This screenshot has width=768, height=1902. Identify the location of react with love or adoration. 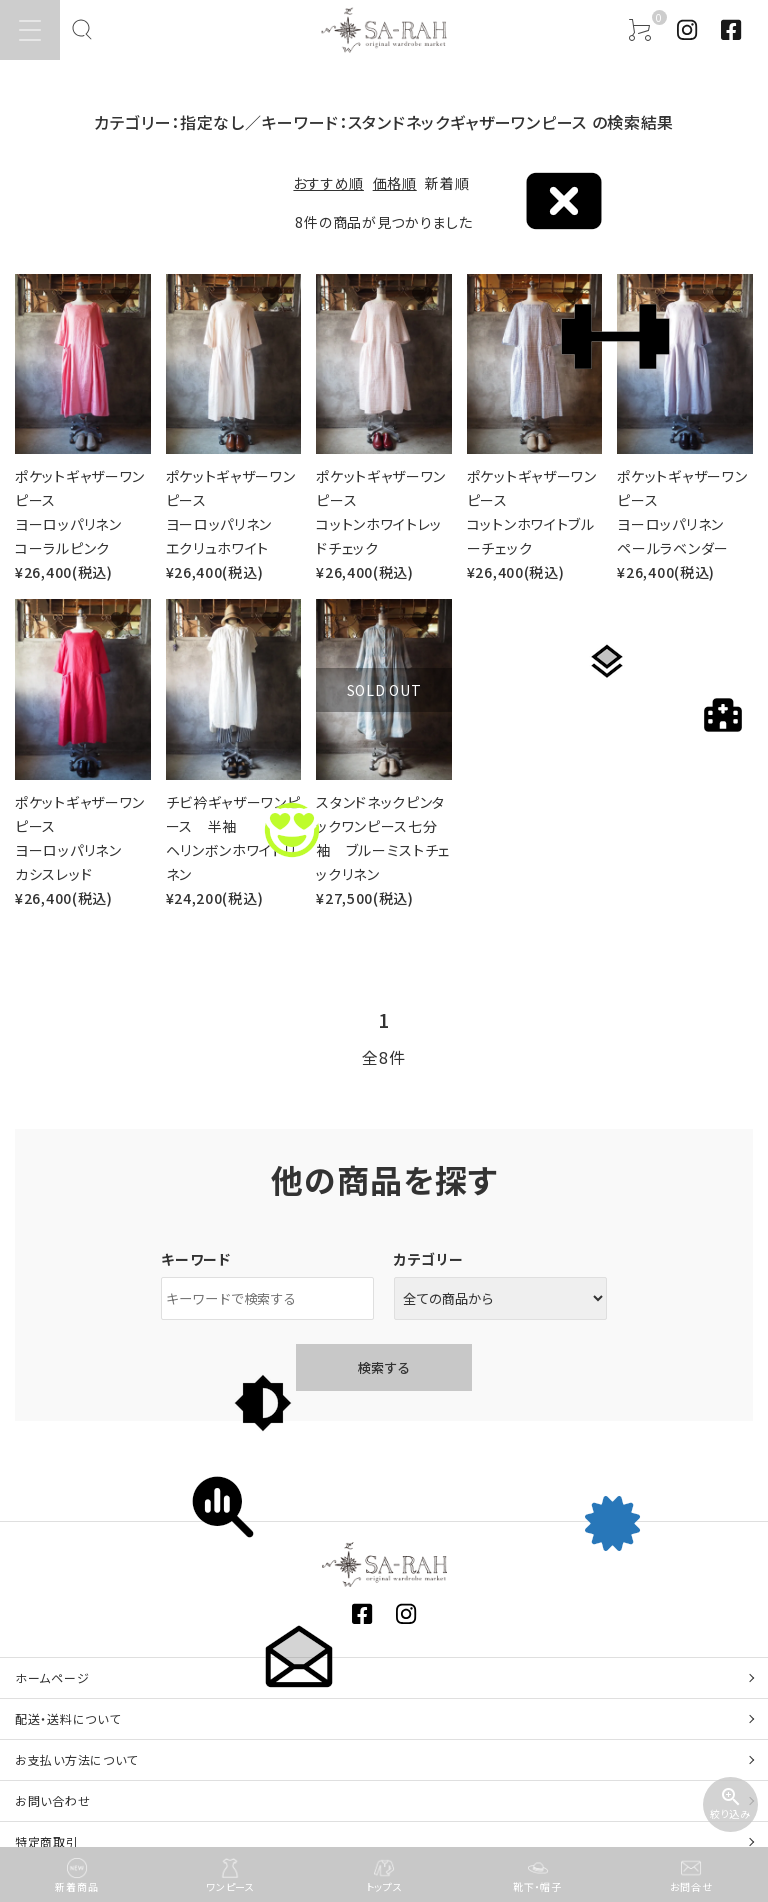
(292, 830).